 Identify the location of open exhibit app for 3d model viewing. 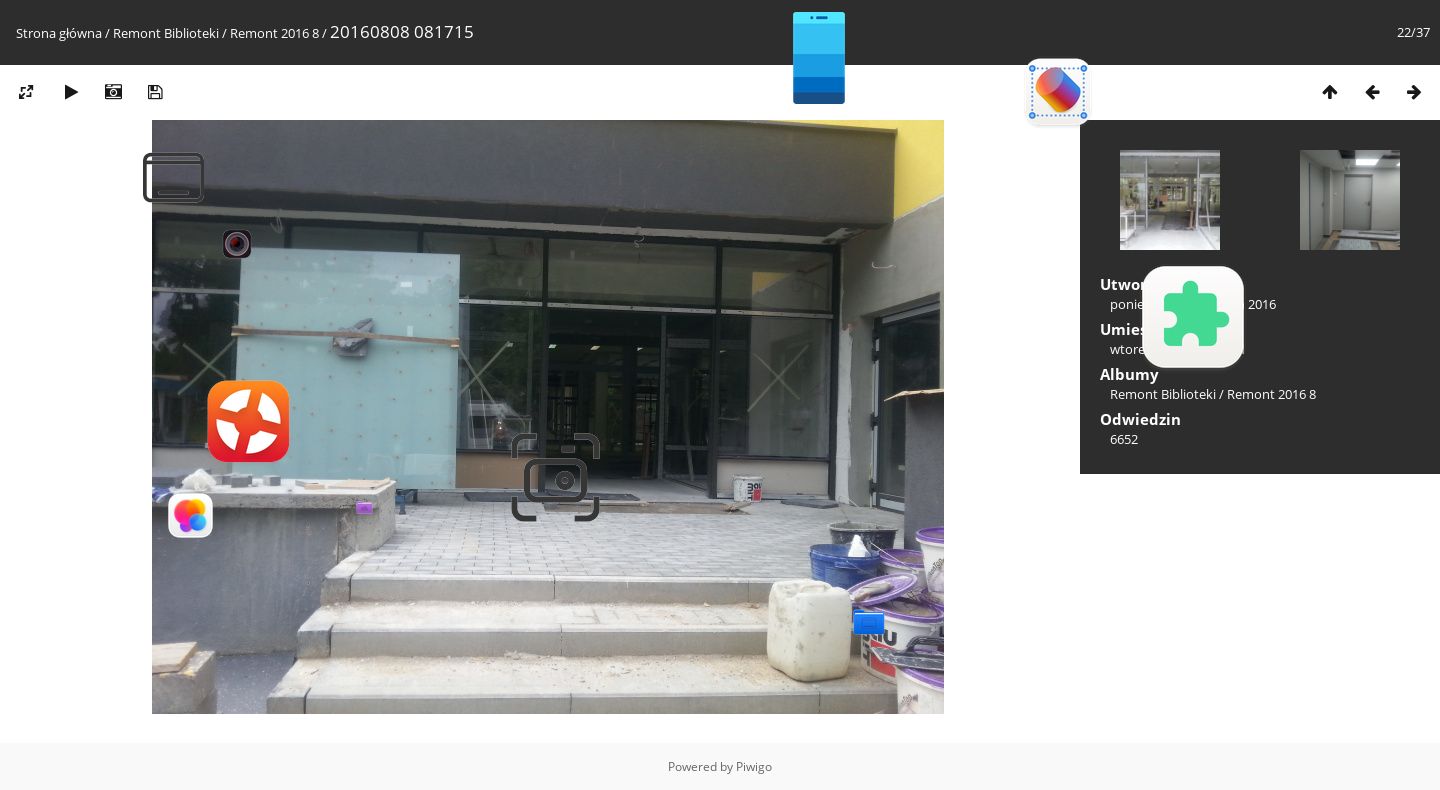
(1058, 92).